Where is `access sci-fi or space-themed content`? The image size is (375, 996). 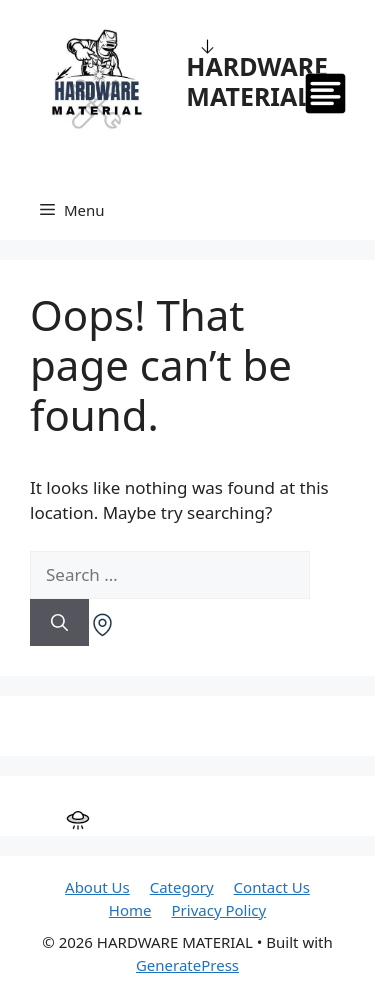
access sci-fi or space-themed content is located at coordinates (78, 820).